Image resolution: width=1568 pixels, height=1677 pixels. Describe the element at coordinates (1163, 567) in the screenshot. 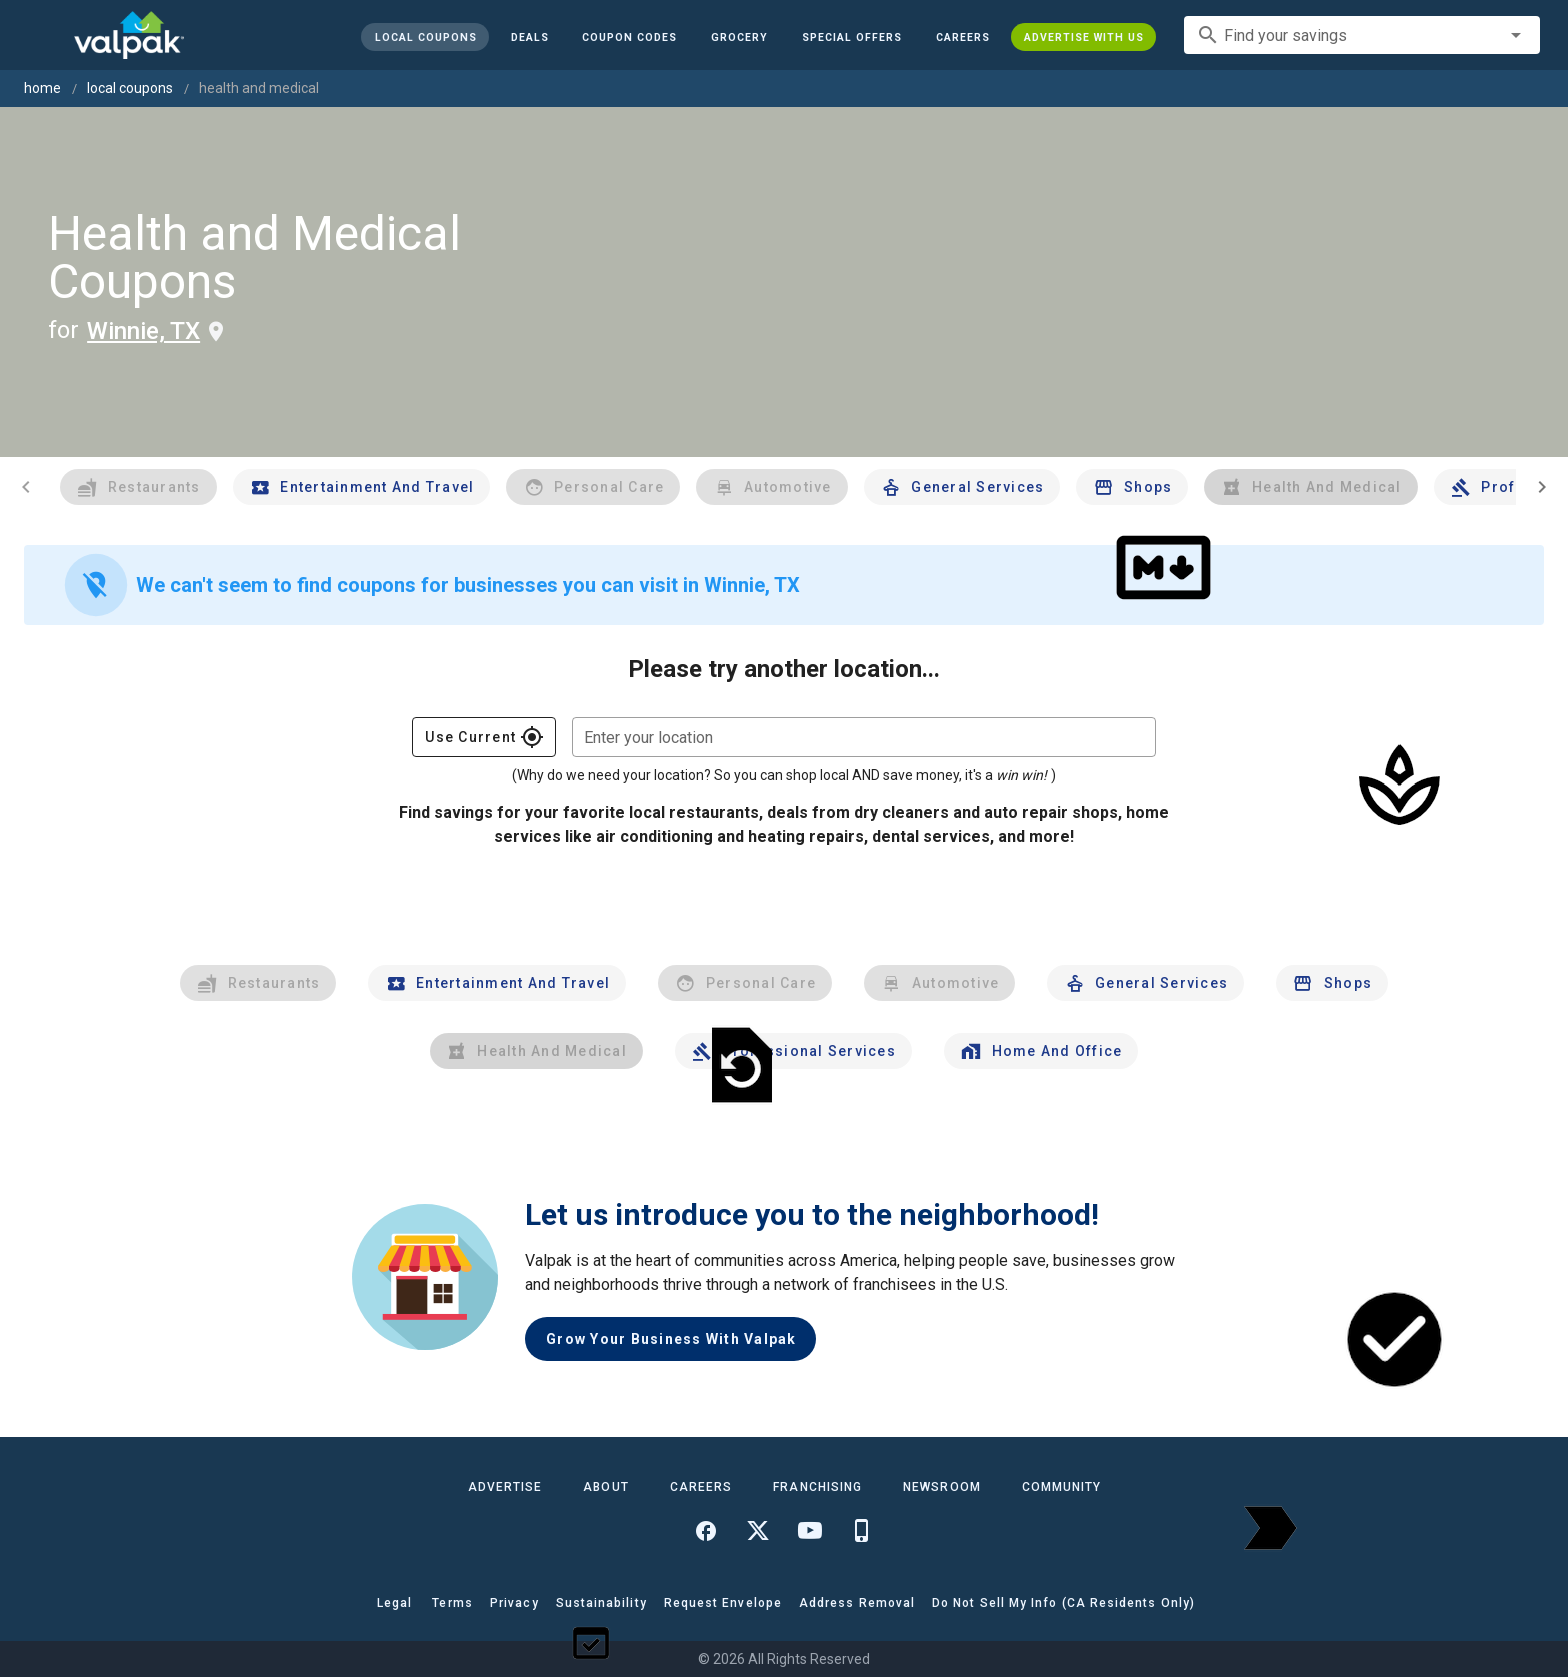

I see `format text using markdown` at that location.